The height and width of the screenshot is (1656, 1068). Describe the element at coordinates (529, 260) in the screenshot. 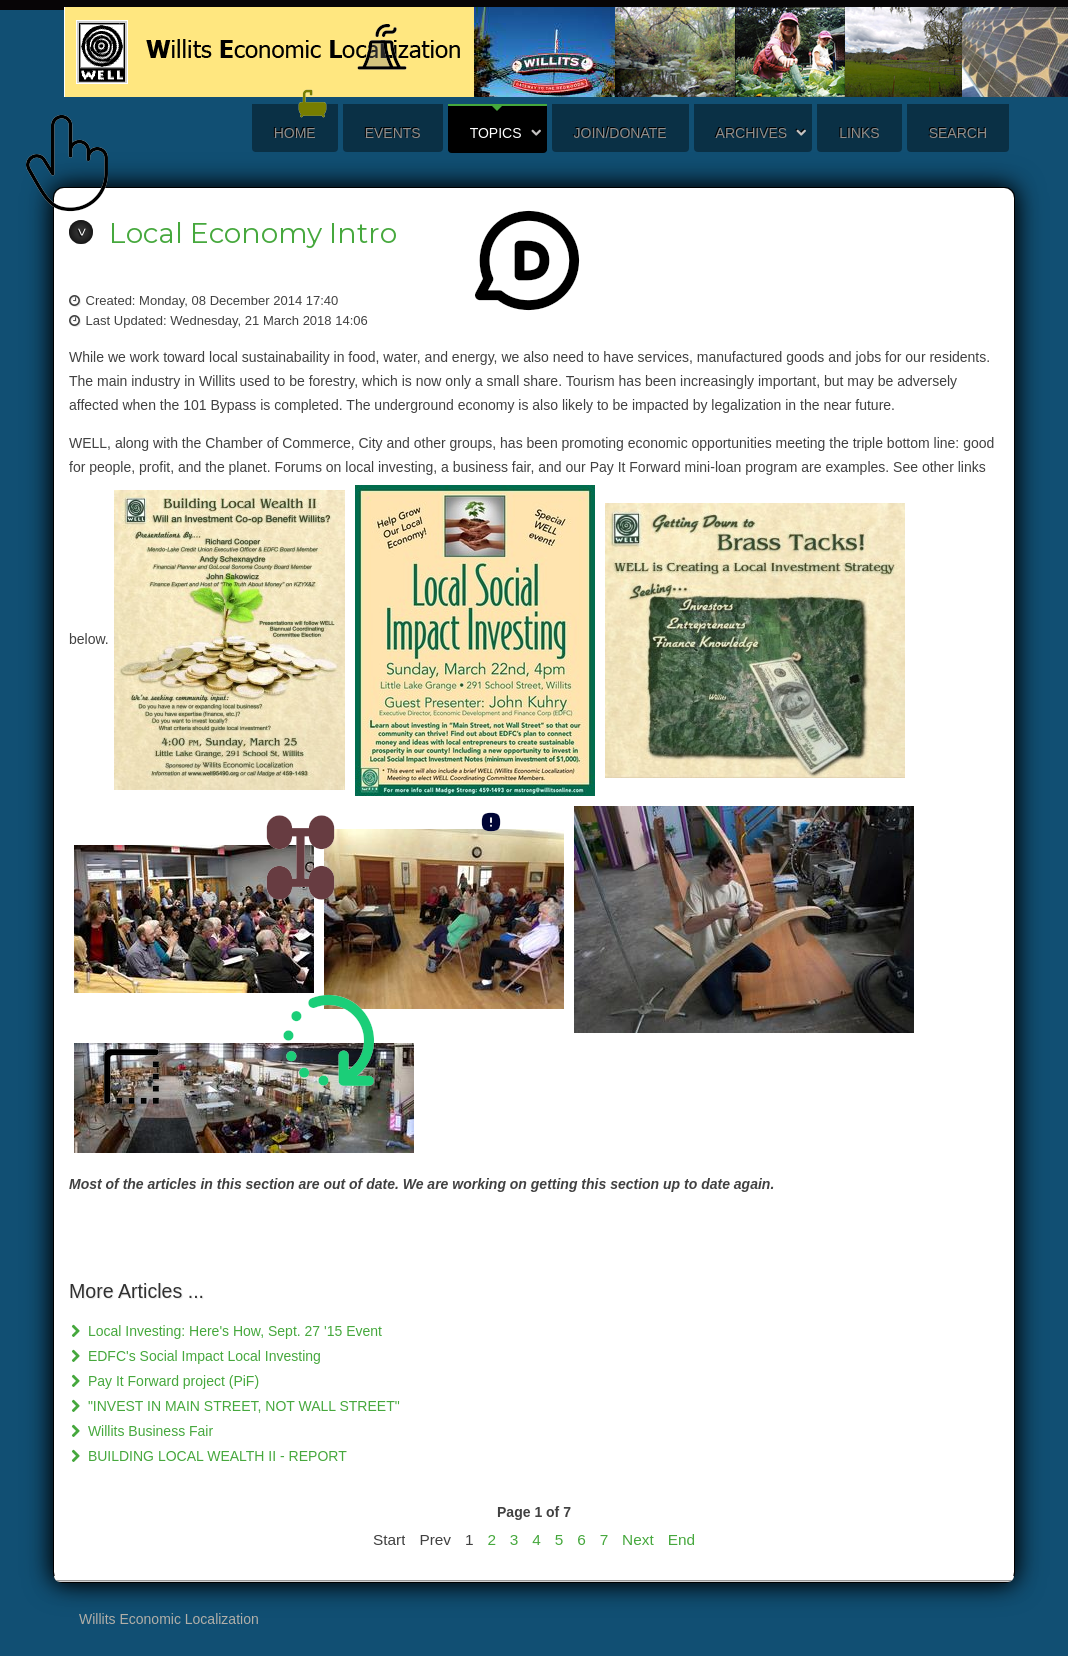

I see `disqus commenting platform logo` at that location.